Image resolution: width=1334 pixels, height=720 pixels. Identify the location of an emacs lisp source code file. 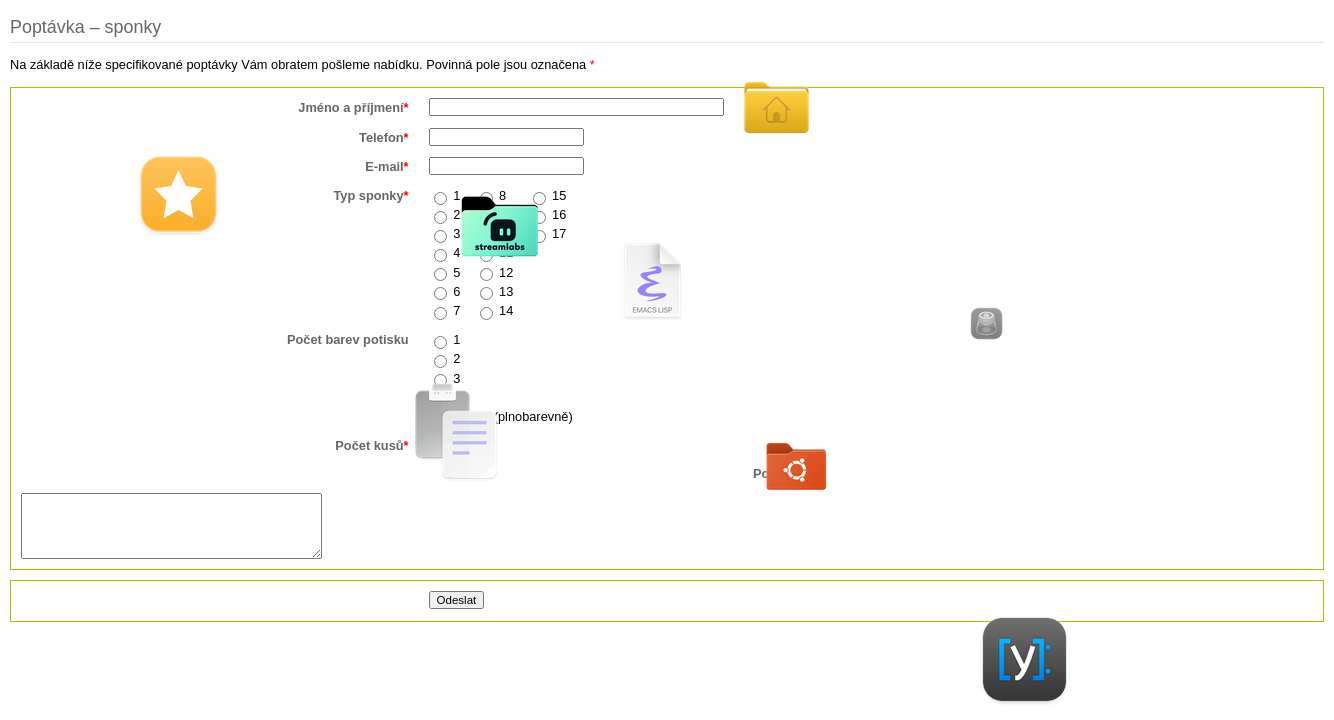
(652, 281).